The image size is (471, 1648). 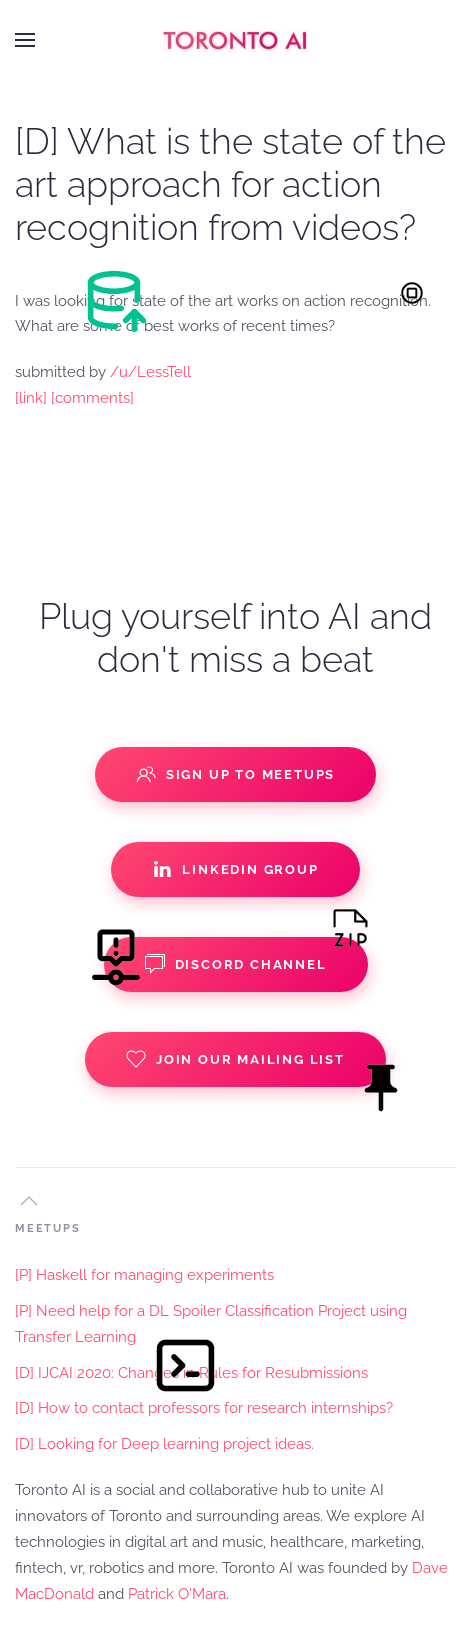 What do you see at coordinates (185, 1365) in the screenshot?
I see `open command line terminal` at bounding box center [185, 1365].